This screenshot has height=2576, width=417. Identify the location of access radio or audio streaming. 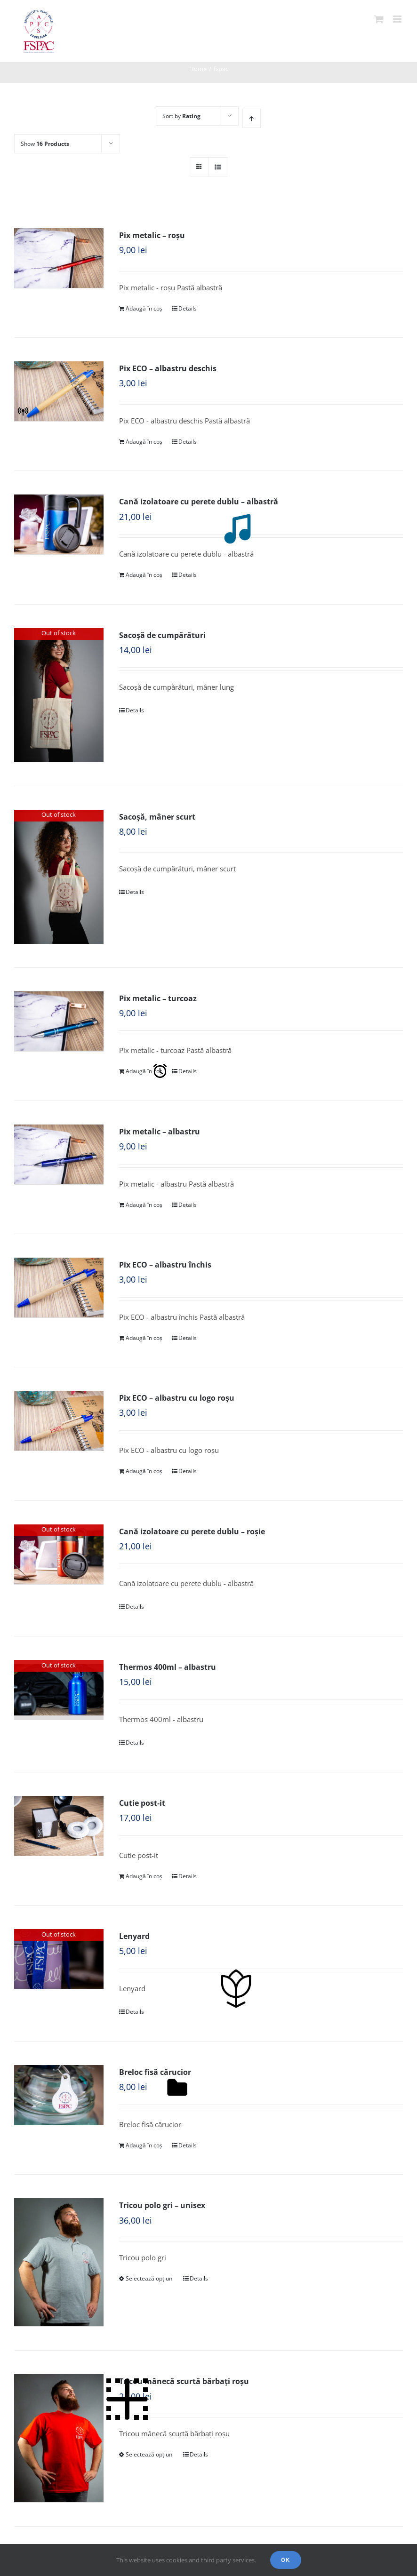
(23, 411).